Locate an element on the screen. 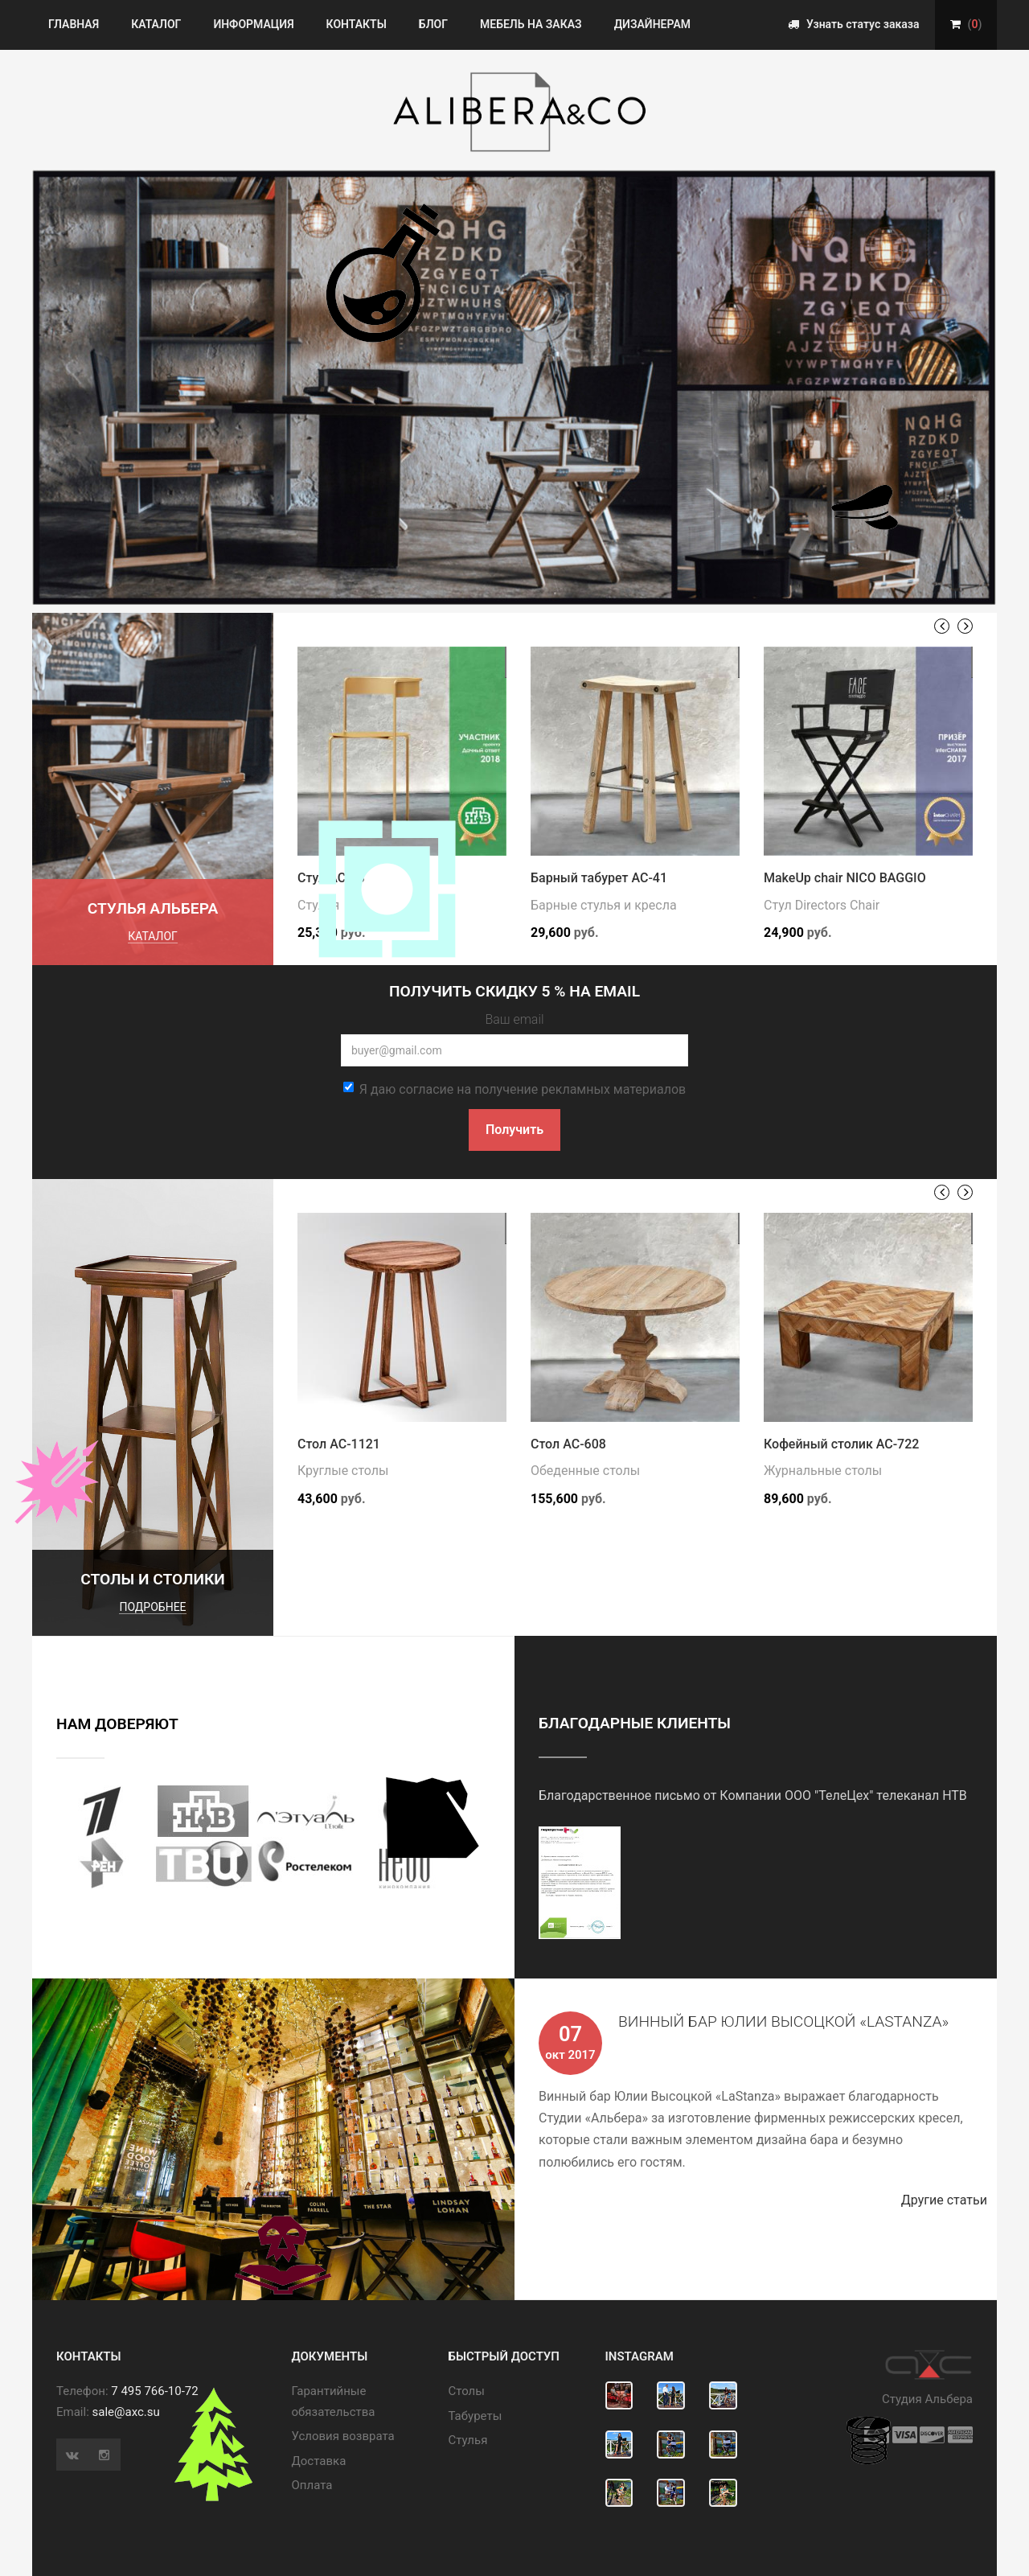 Image resolution: width=1029 pixels, height=2576 pixels. sun-based weapon or solar attack ability is located at coordinates (56, 1481).